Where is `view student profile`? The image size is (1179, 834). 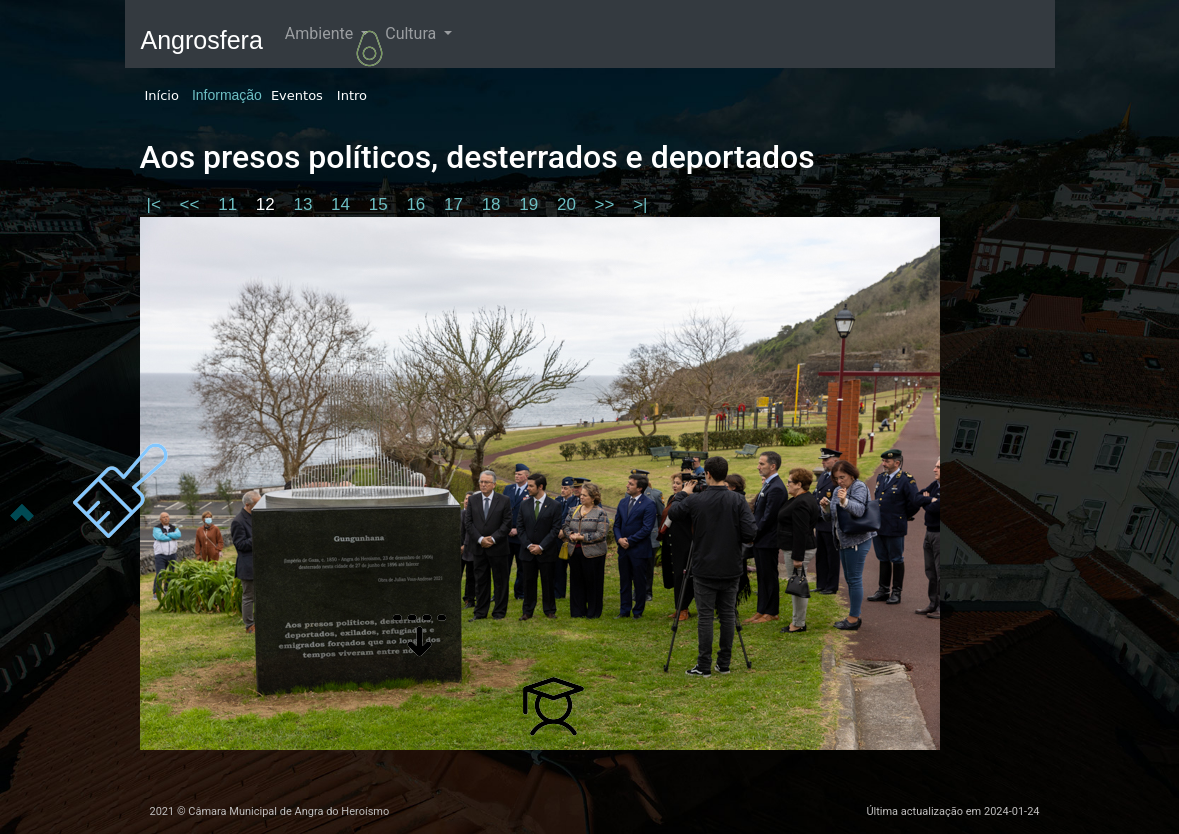
view student profile is located at coordinates (553, 707).